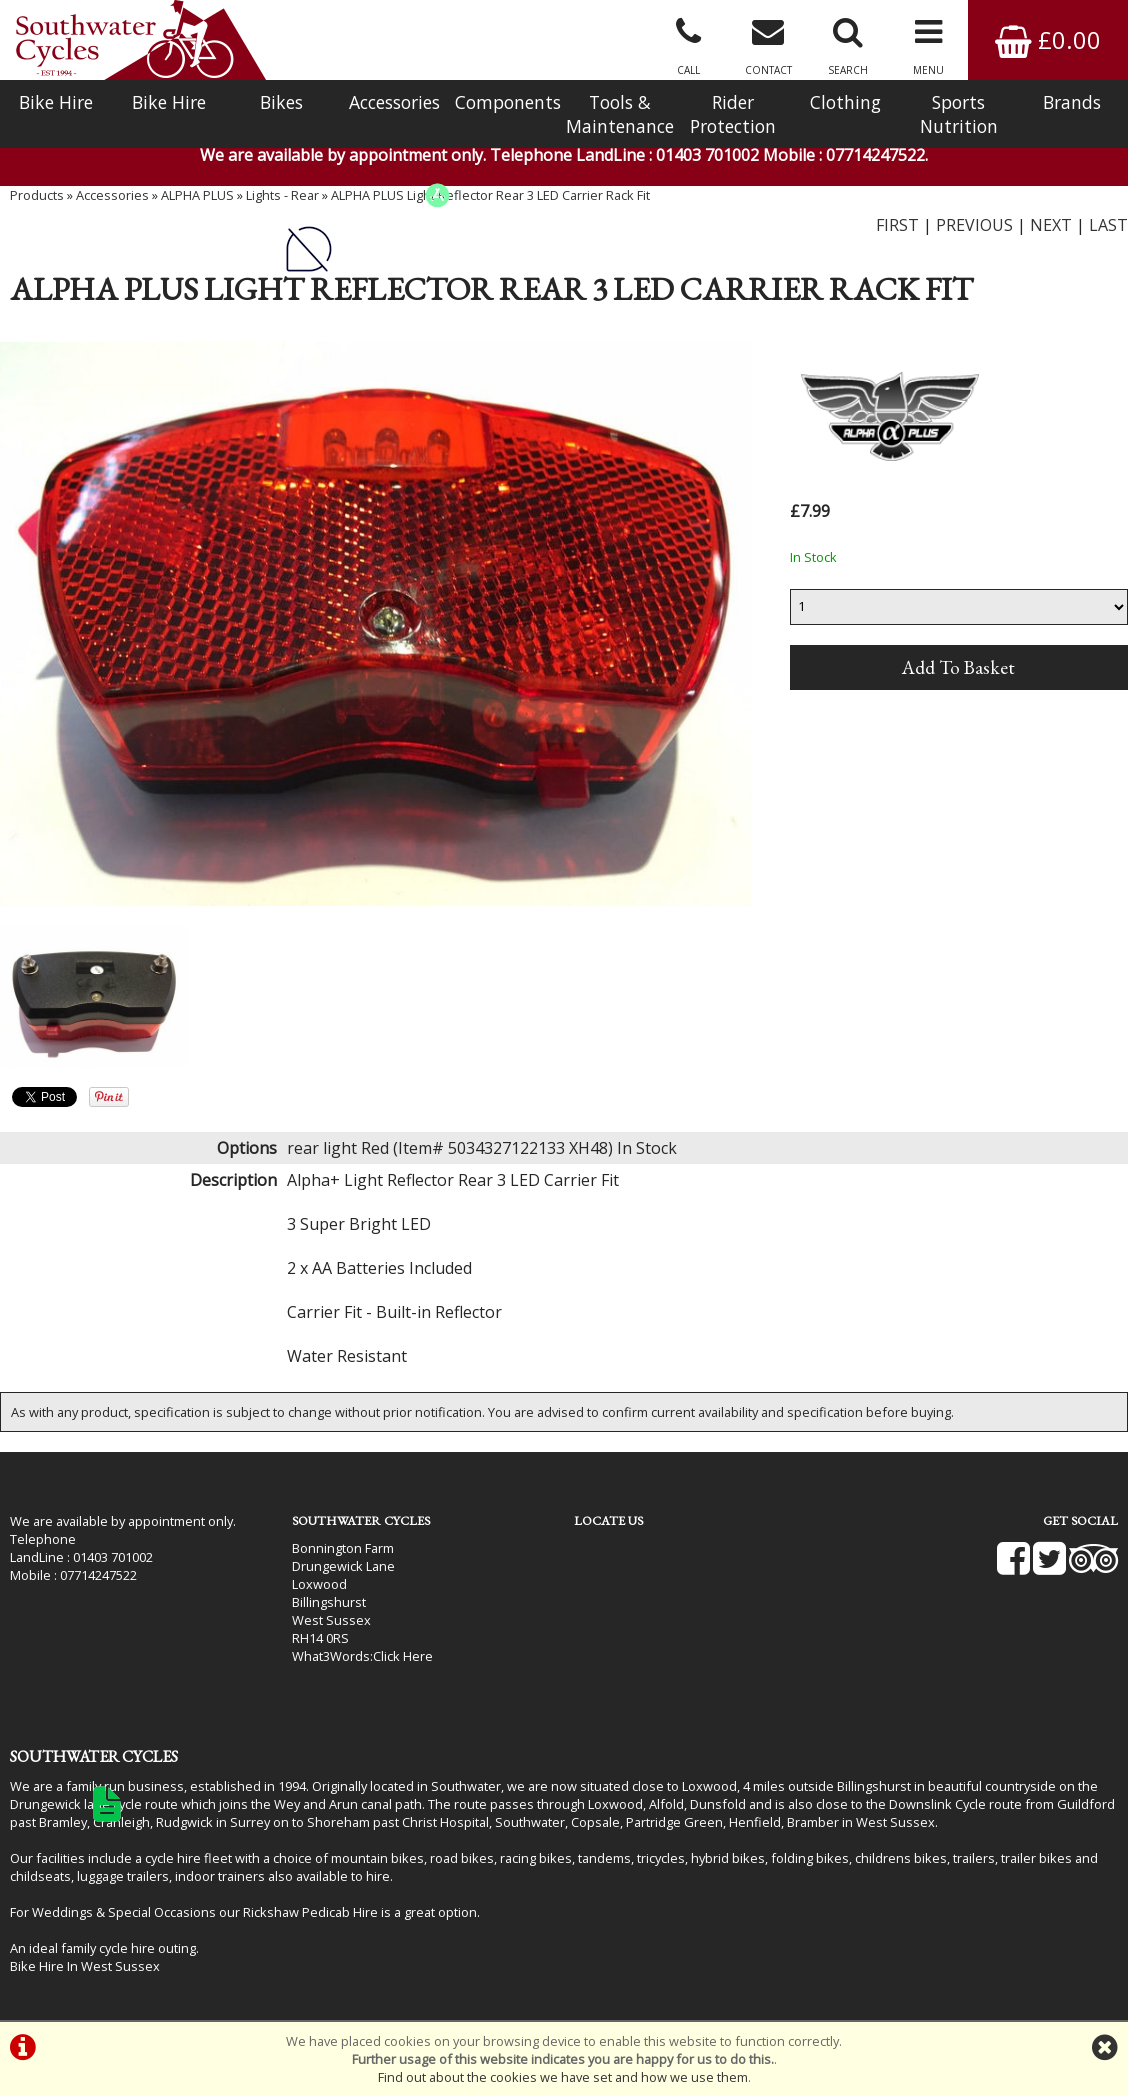 Image resolution: width=1128 pixels, height=2096 pixels. I want to click on mute or disable chat notifications, so click(308, 250).